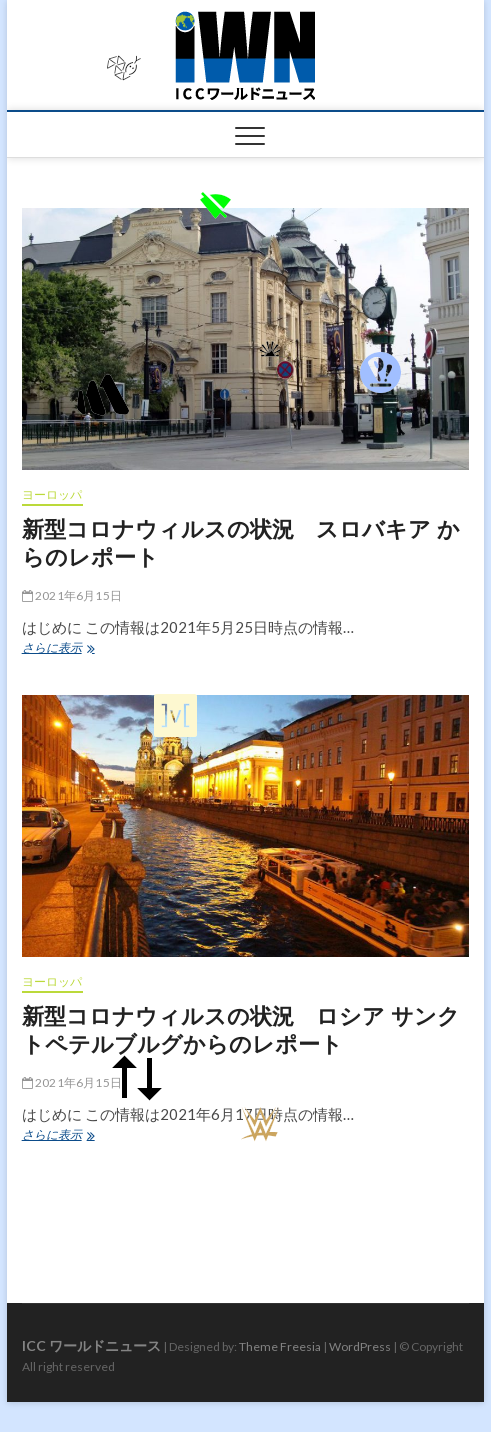  What do you see at coordinates (260, 1124) in the screenshot?
I see `WWE official logo` at bounding box center [260, 1124].